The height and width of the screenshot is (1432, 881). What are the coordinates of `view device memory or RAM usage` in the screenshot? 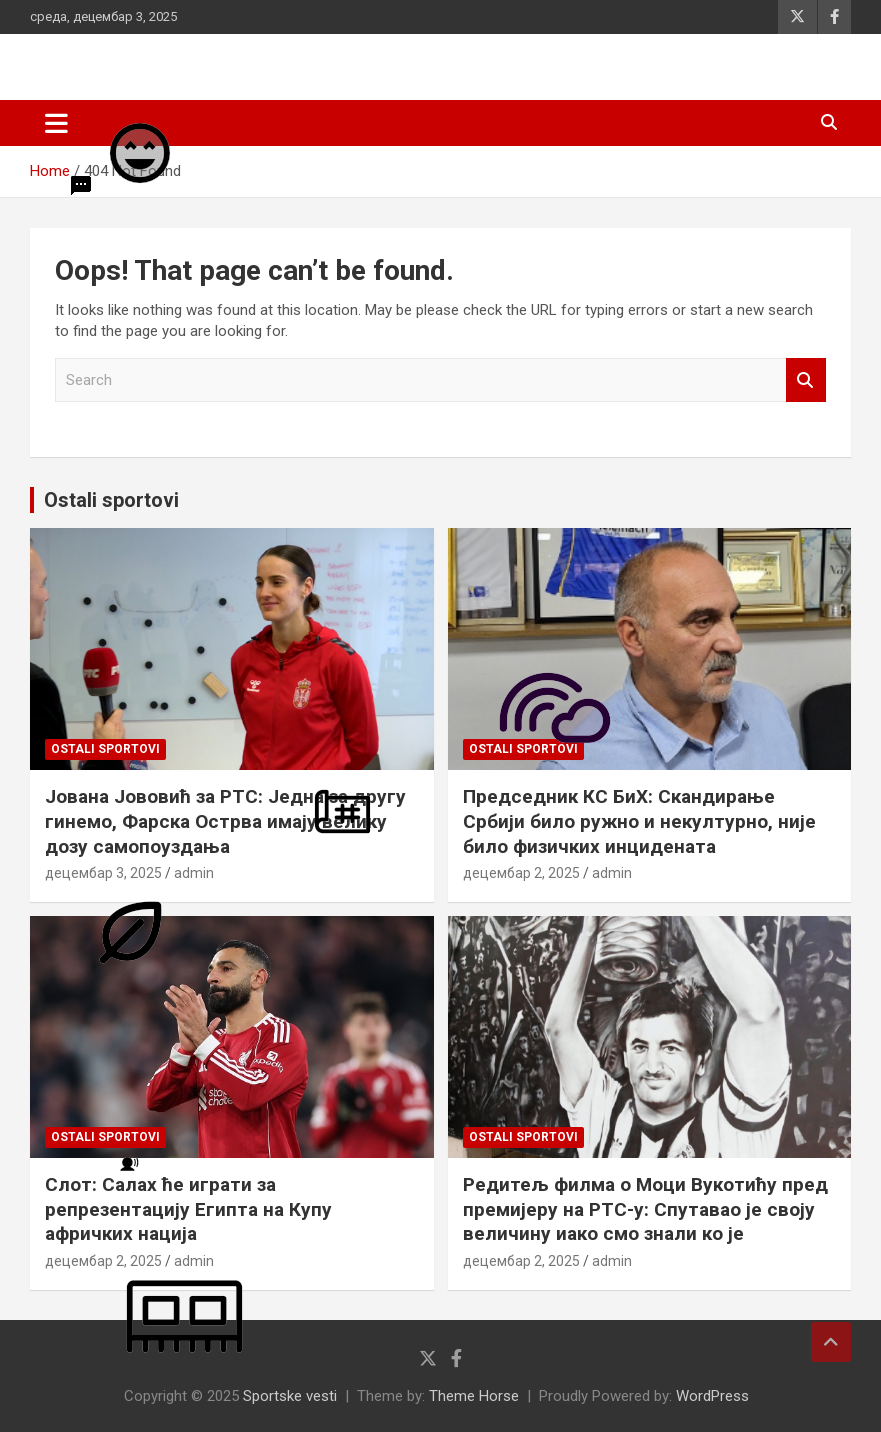 It's located at (184, 1314).